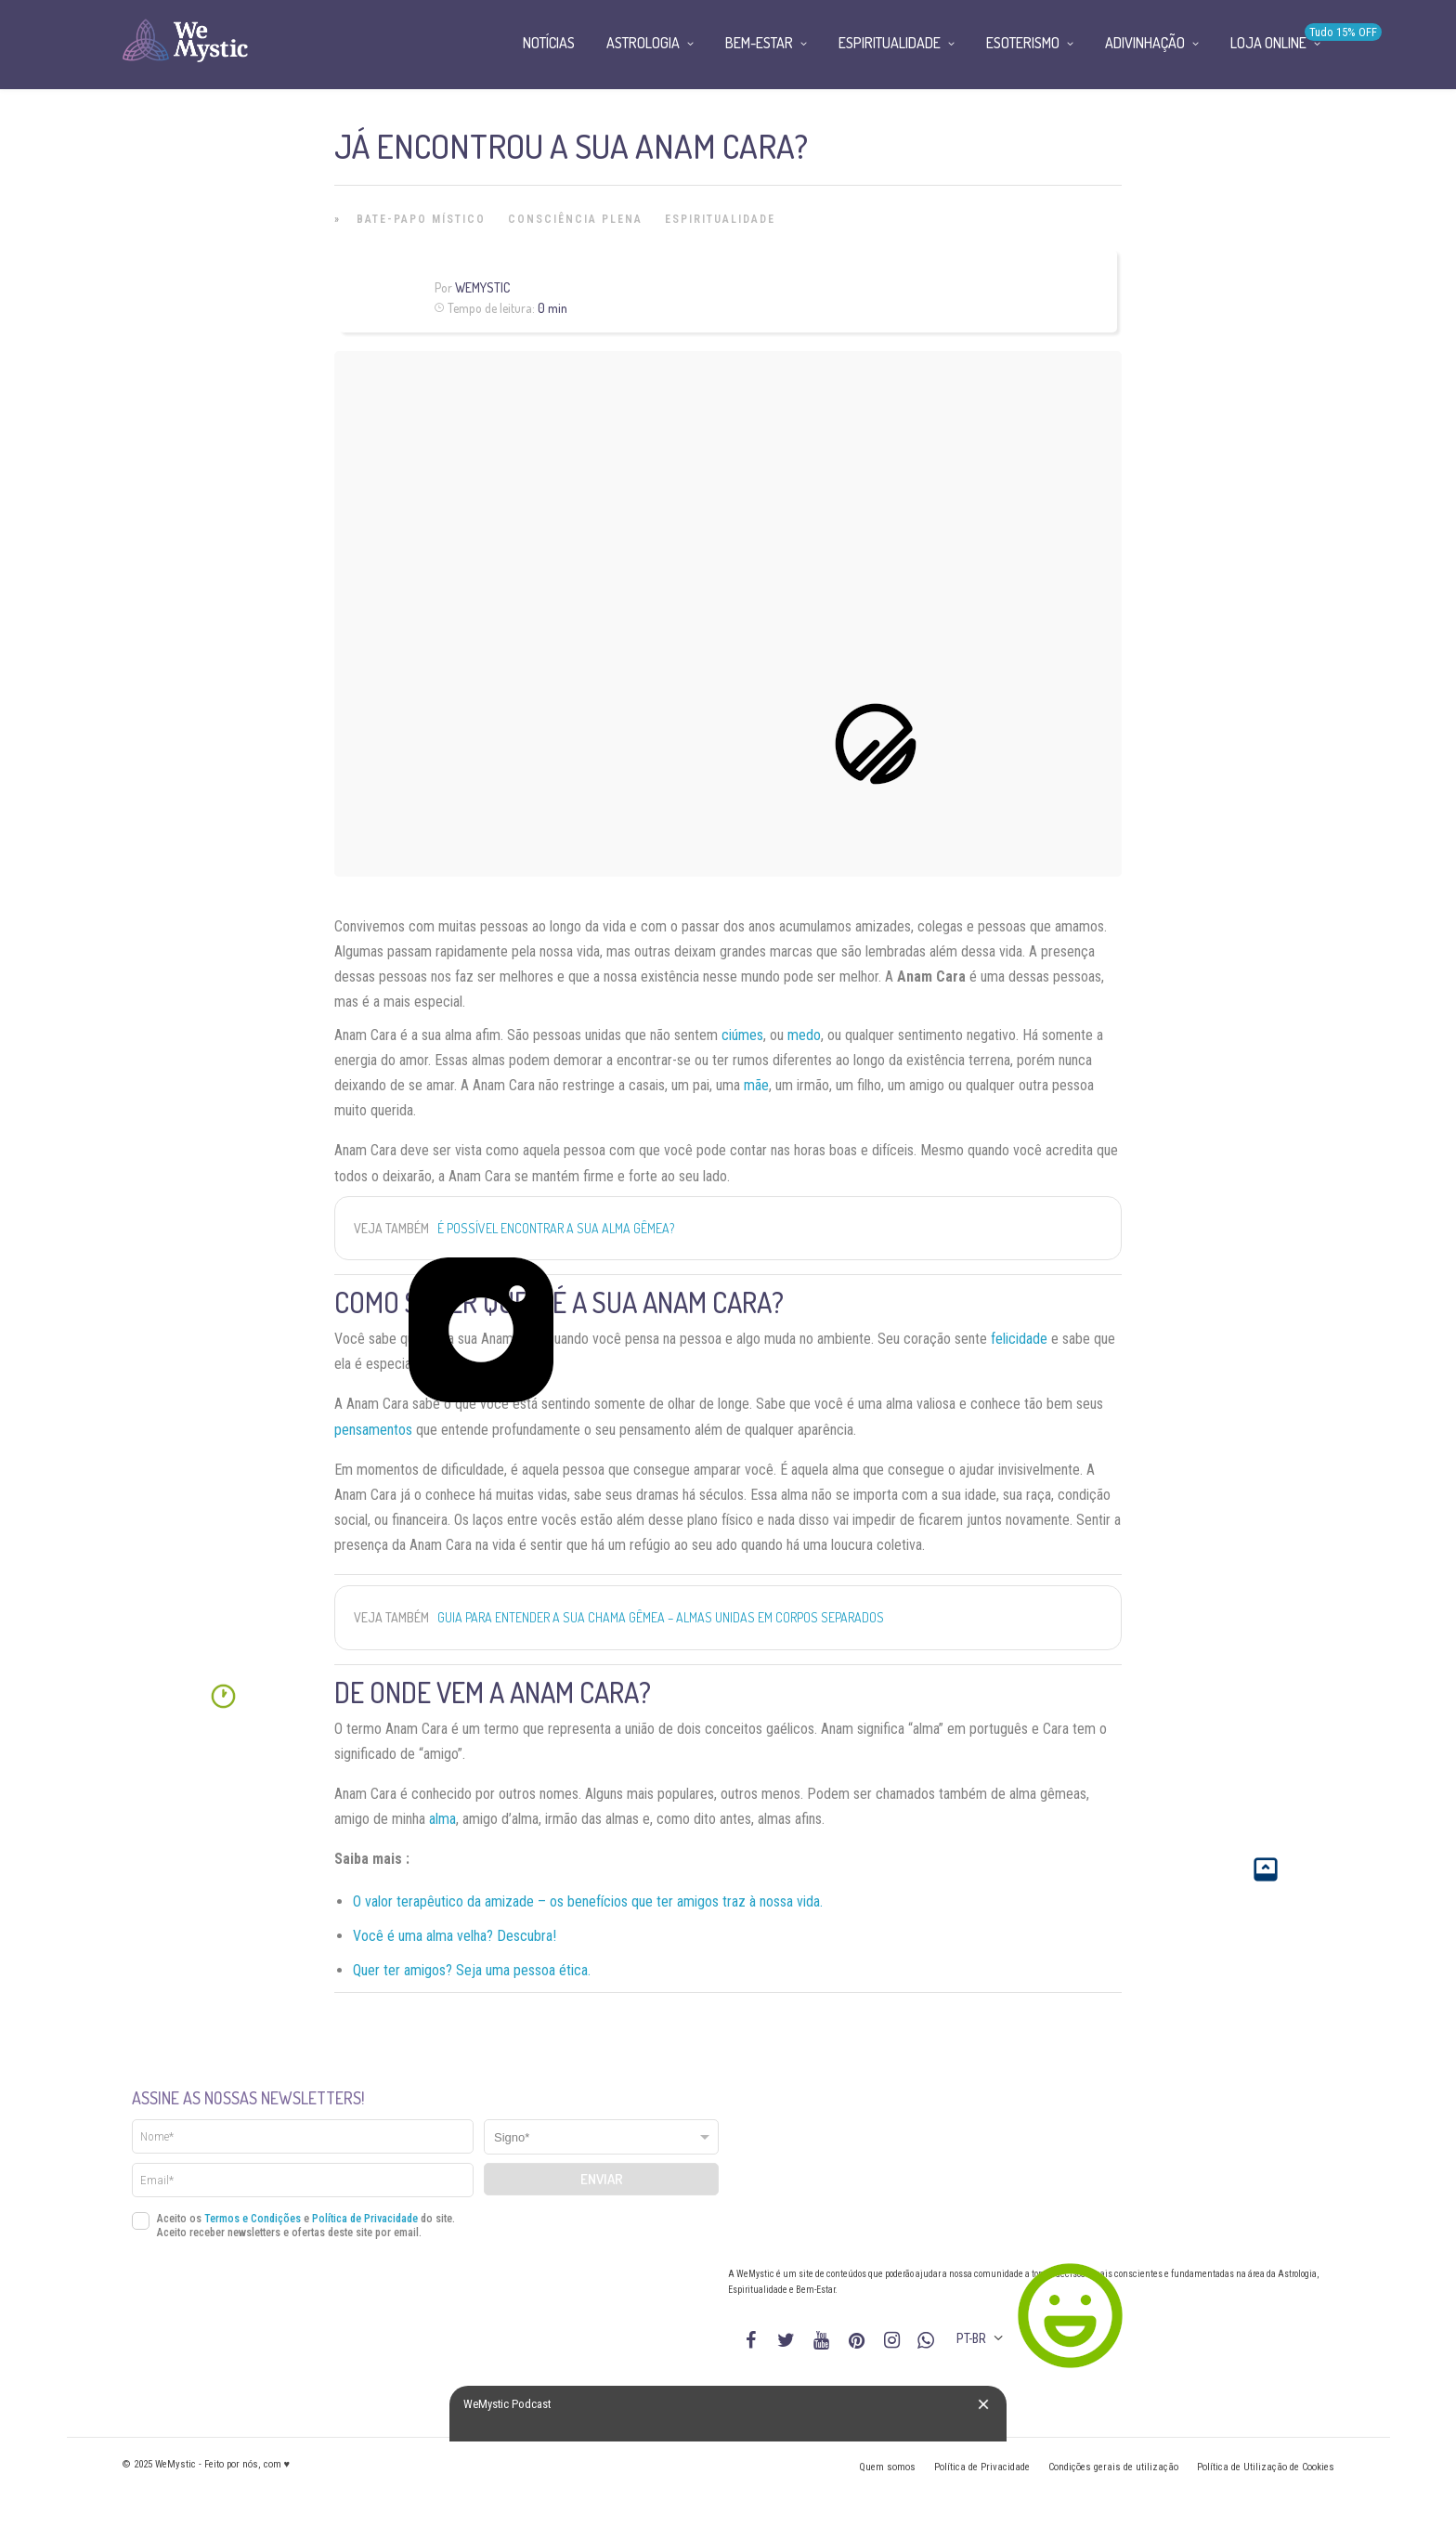 The image size is (1456, 2539). I want to click on planetscale database platform logo, so click(876, 744).